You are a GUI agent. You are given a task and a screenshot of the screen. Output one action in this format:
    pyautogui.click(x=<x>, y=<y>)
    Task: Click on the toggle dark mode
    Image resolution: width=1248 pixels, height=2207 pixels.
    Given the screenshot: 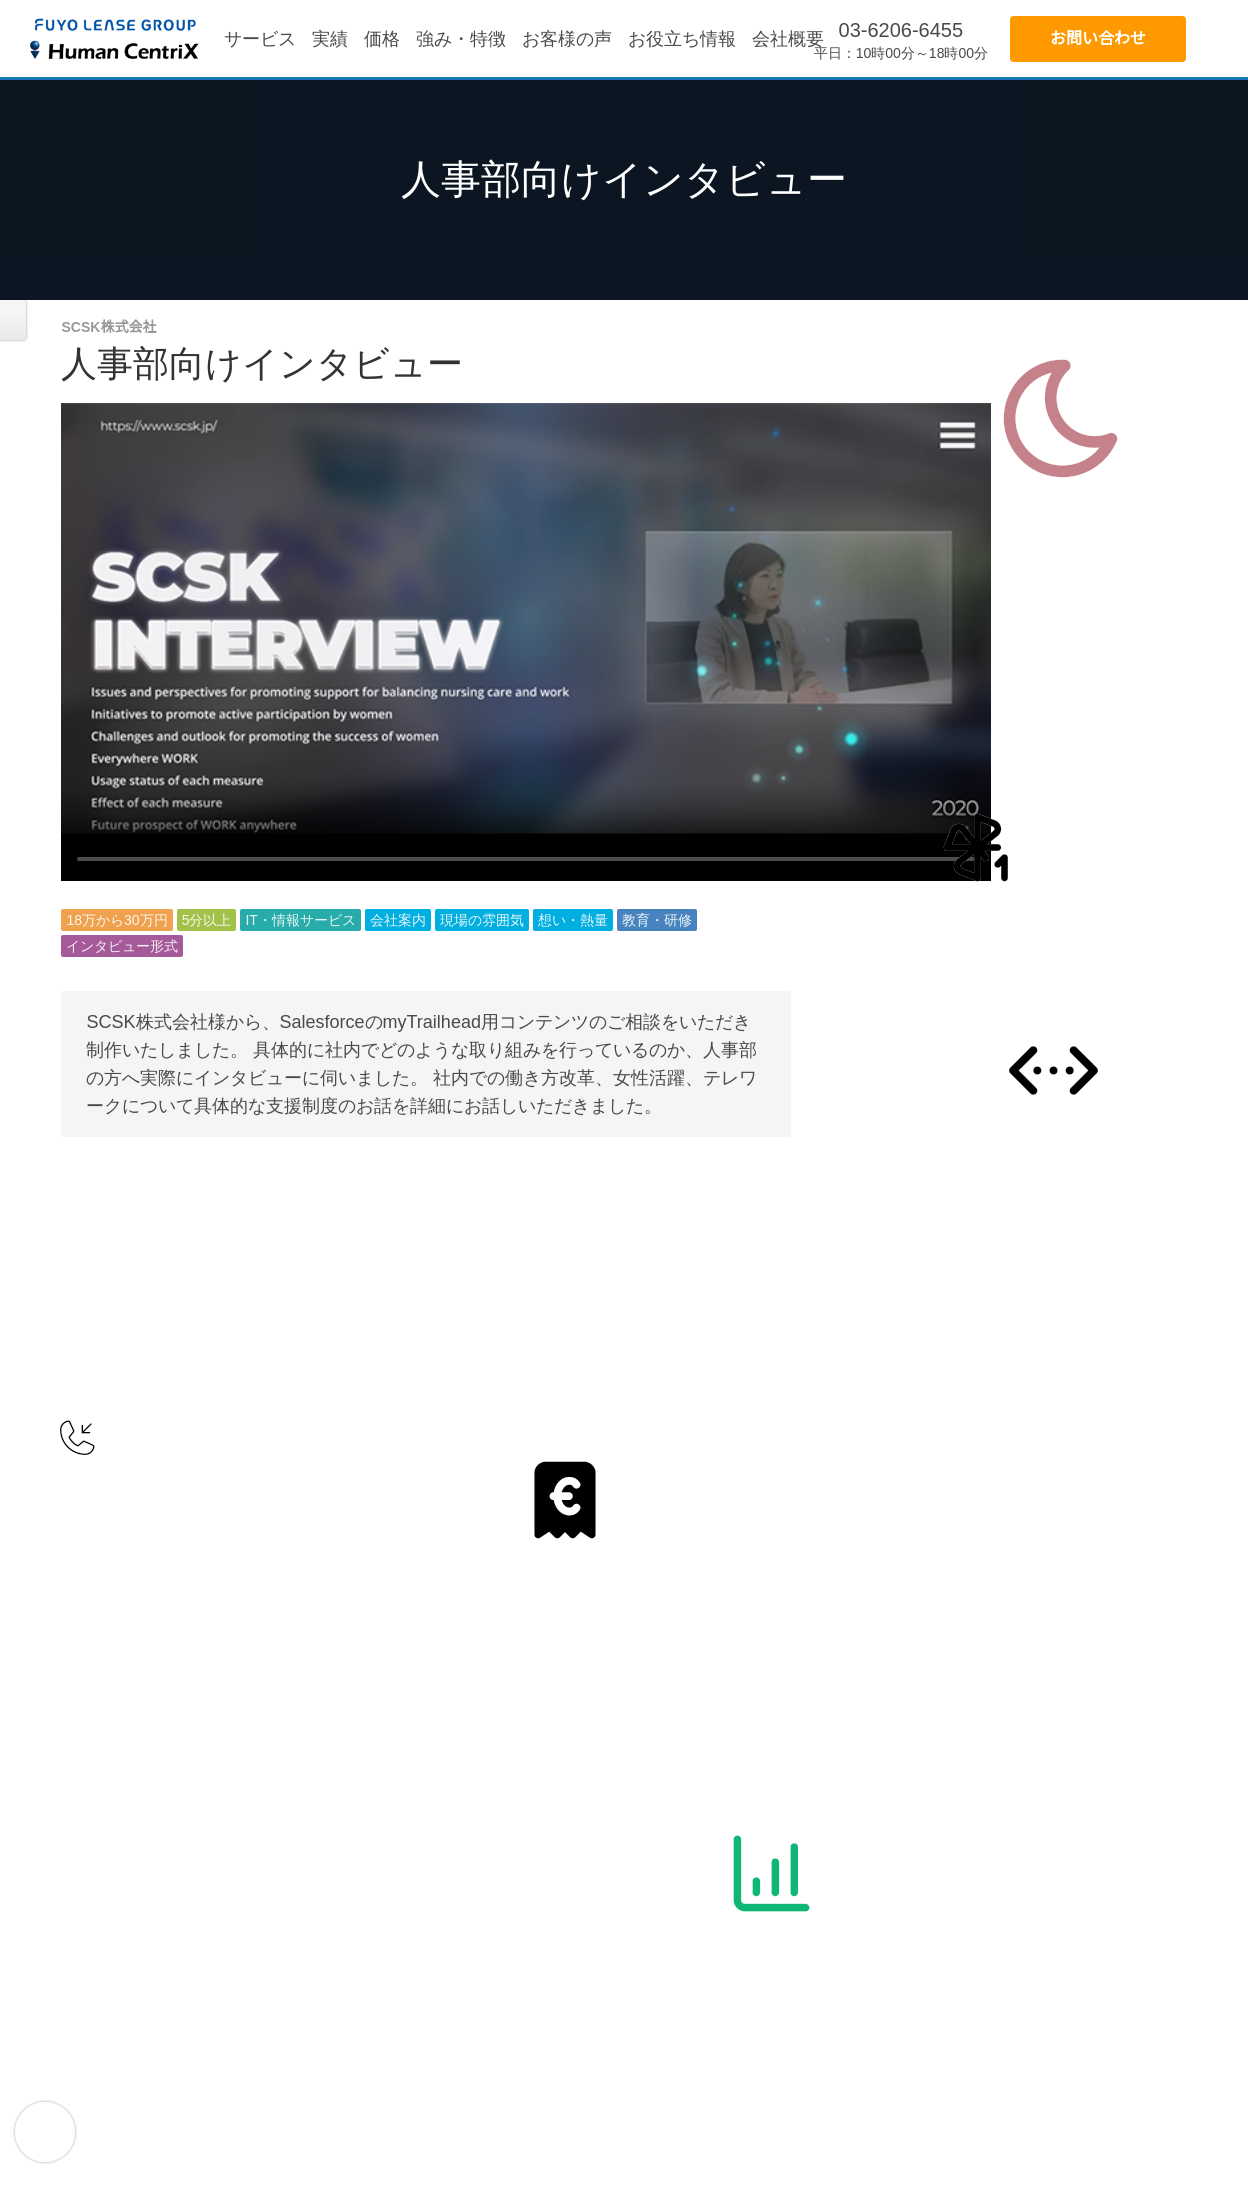 What is the action you would take?
    pyautogui.click(x=1062, y=418)
    